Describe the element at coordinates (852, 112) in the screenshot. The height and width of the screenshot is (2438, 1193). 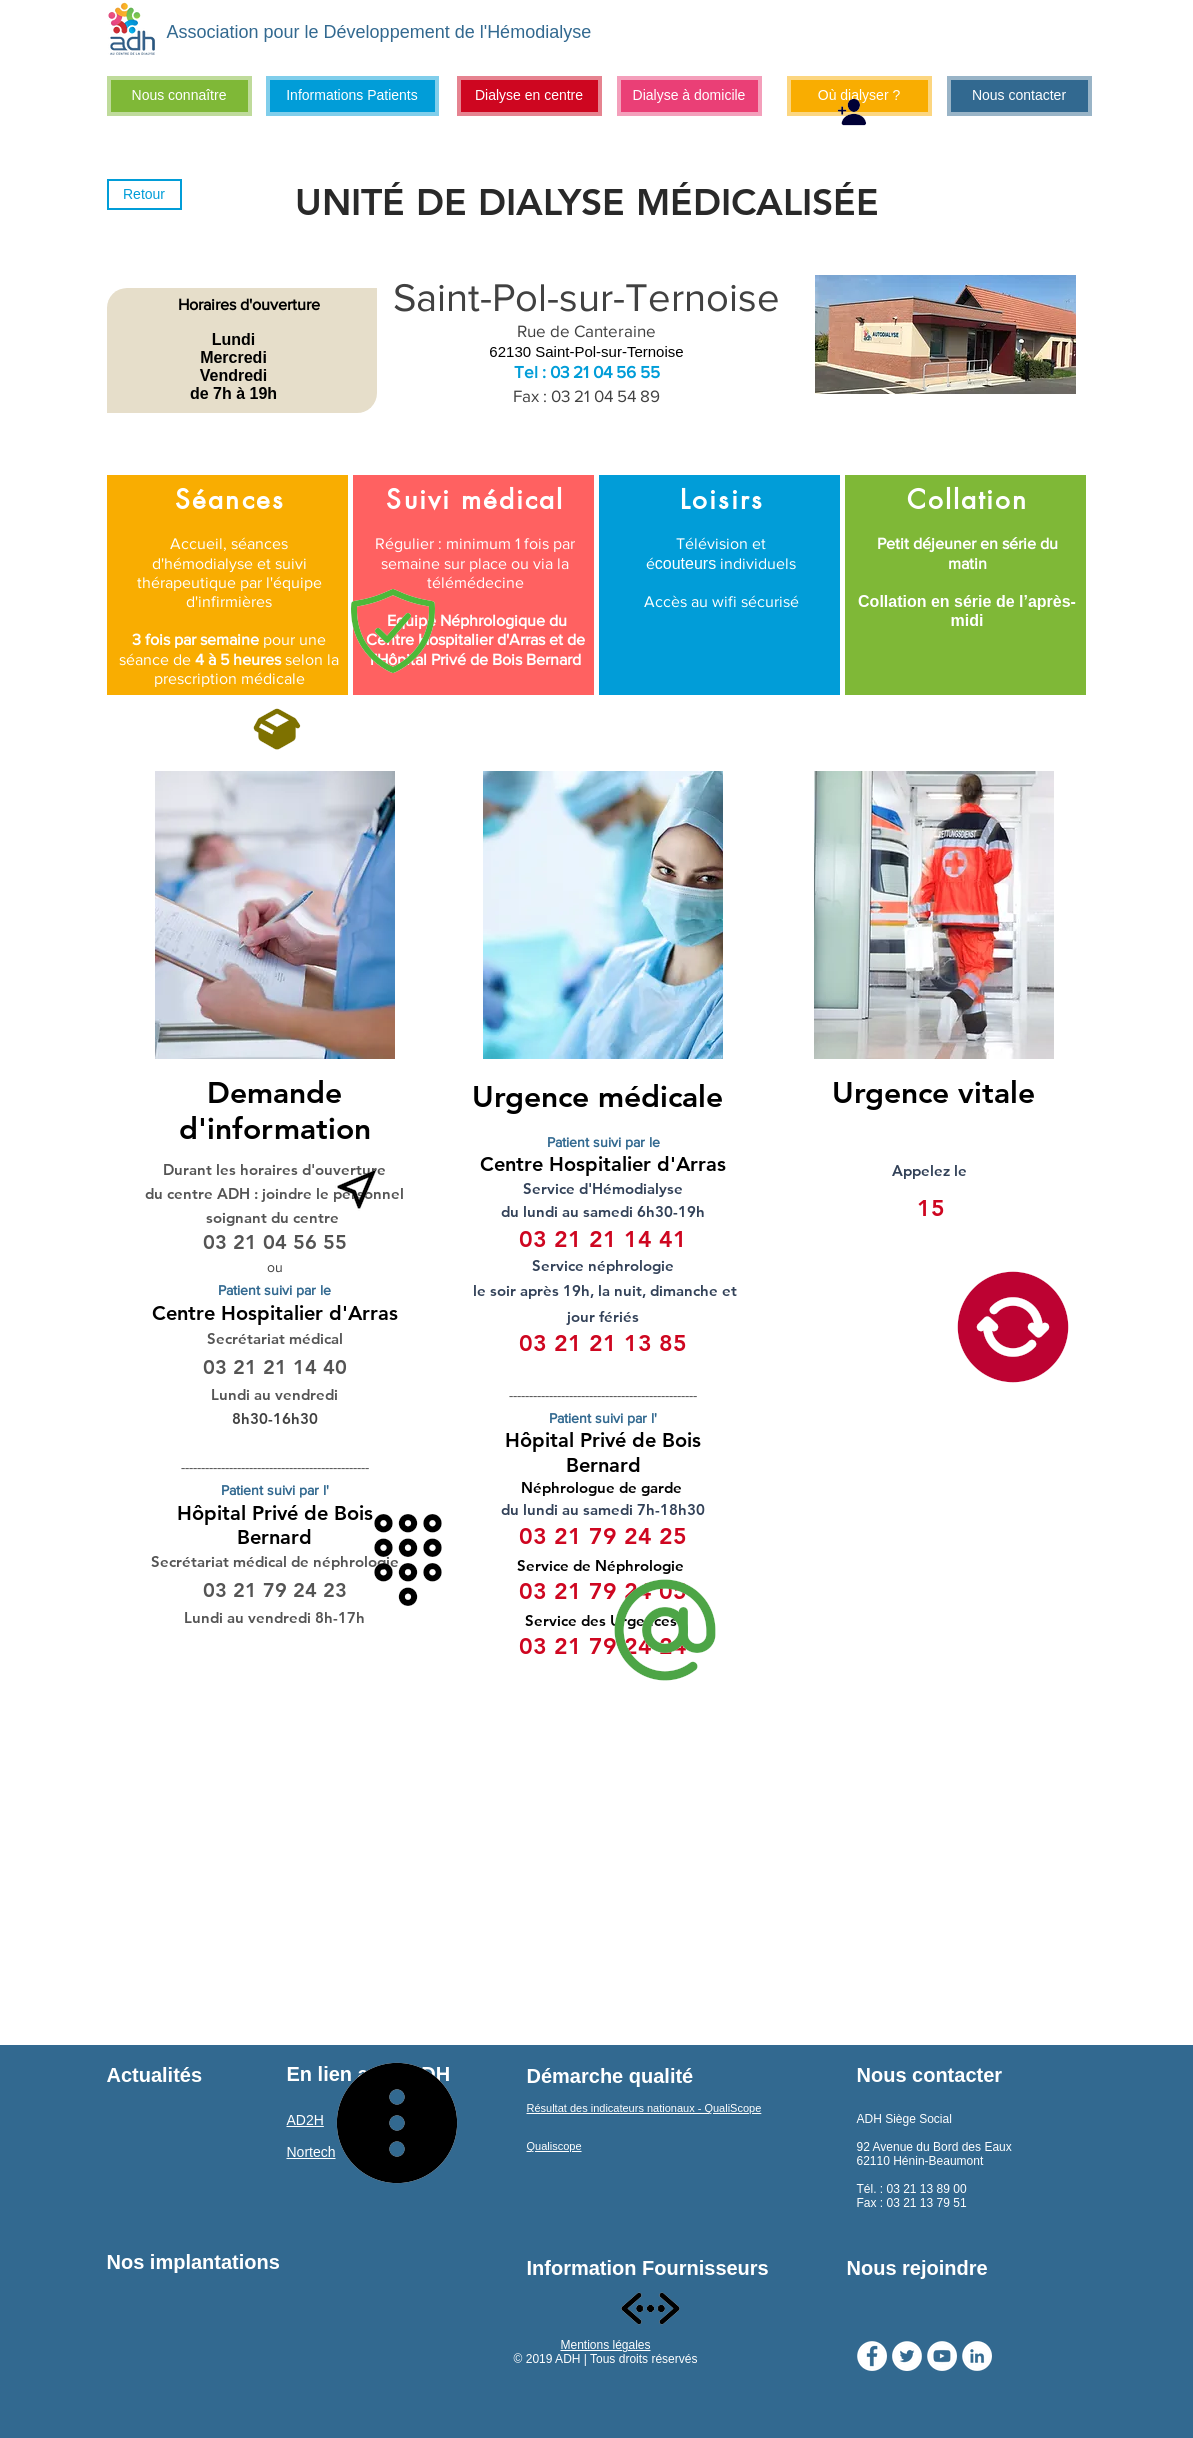
I see `add a new contact or friend` at that location.